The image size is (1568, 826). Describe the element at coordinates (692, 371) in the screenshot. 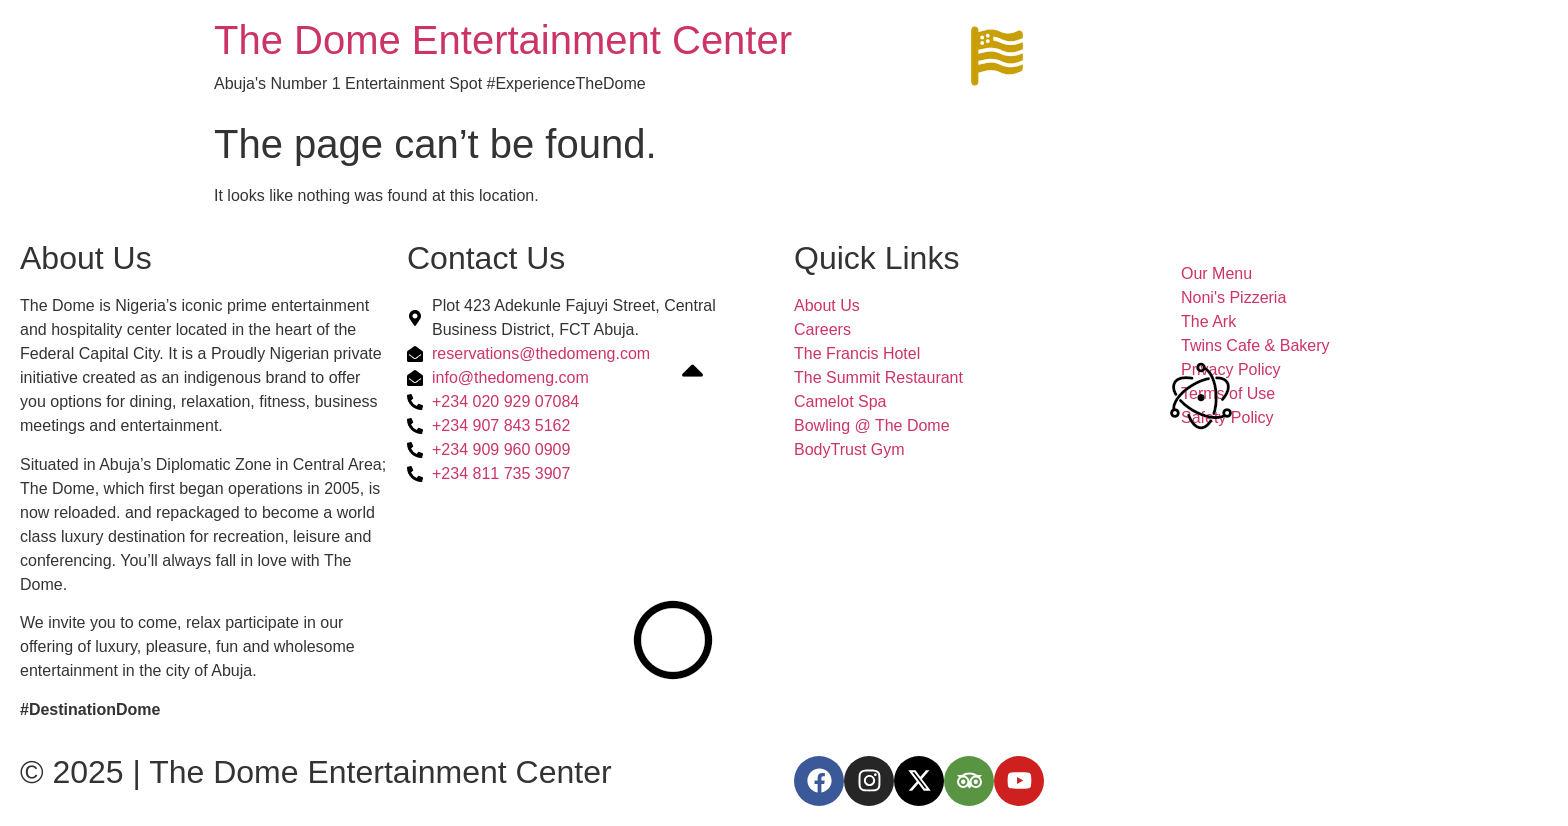

I see `collapse an expanded section` at that location.